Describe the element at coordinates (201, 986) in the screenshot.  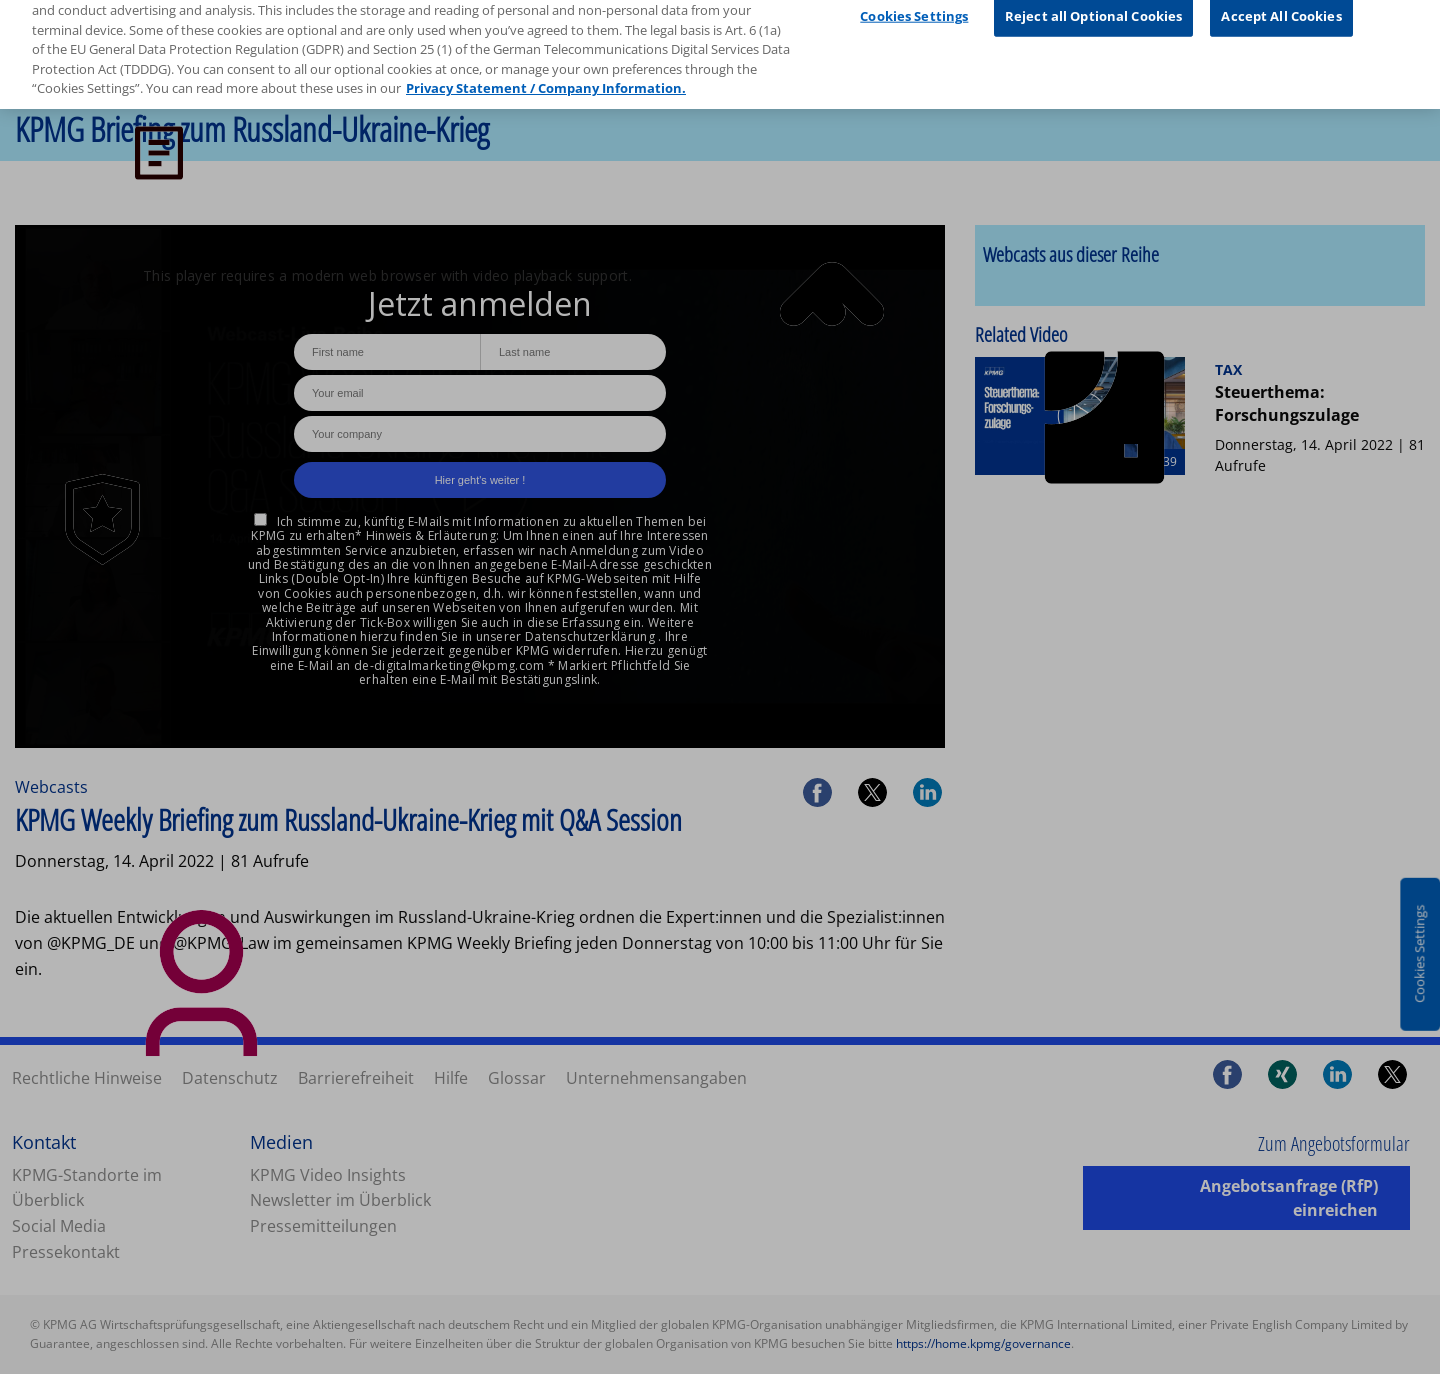
I see `view your profile` at that location.